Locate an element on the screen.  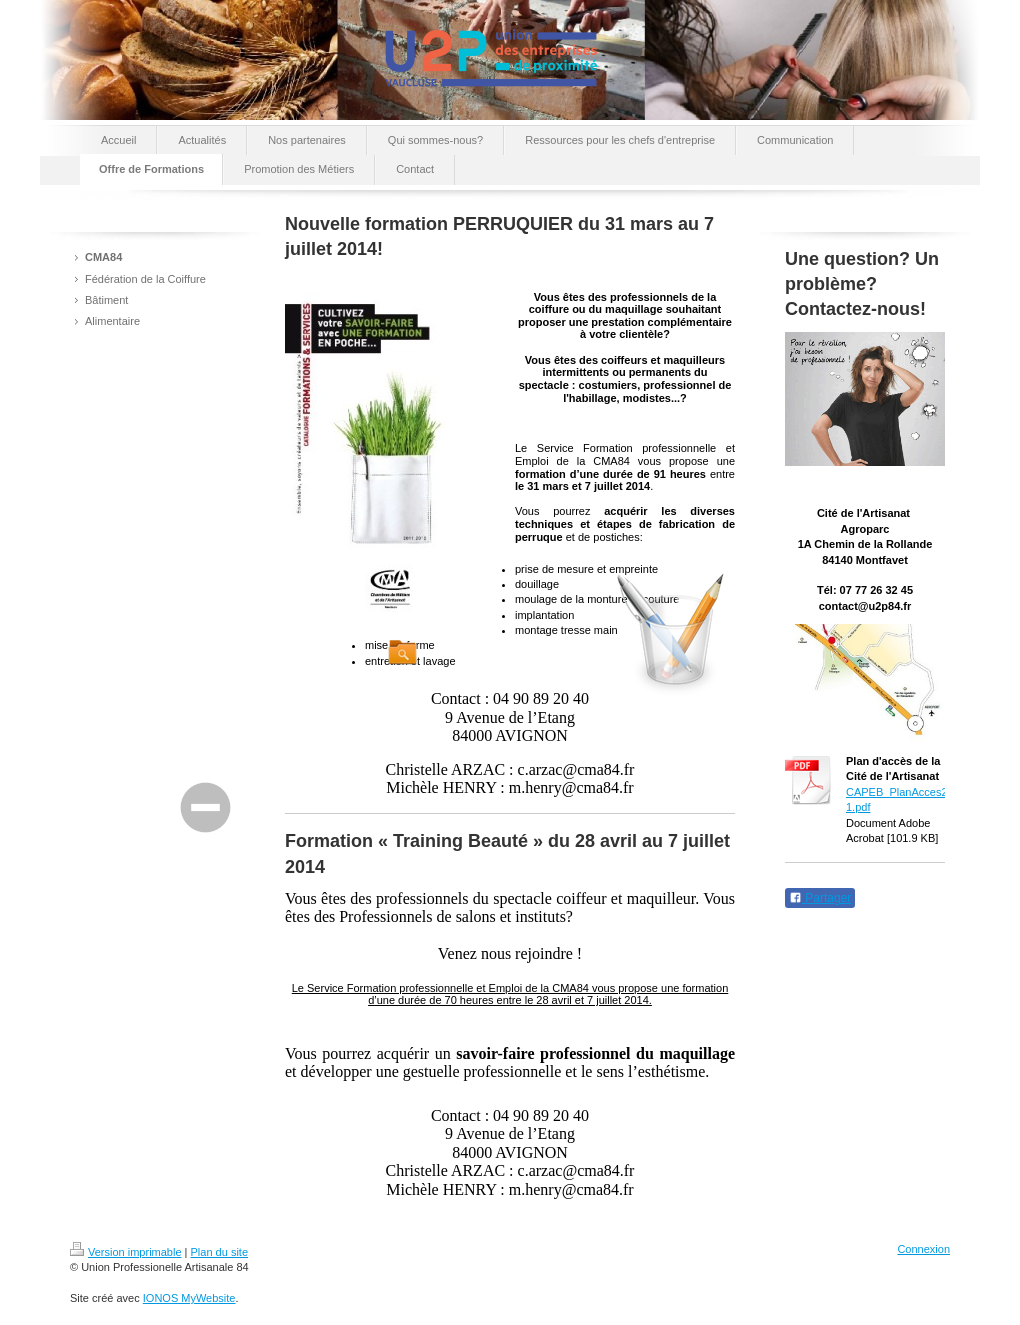
access saved search queries is located at coordinates (402, 653).